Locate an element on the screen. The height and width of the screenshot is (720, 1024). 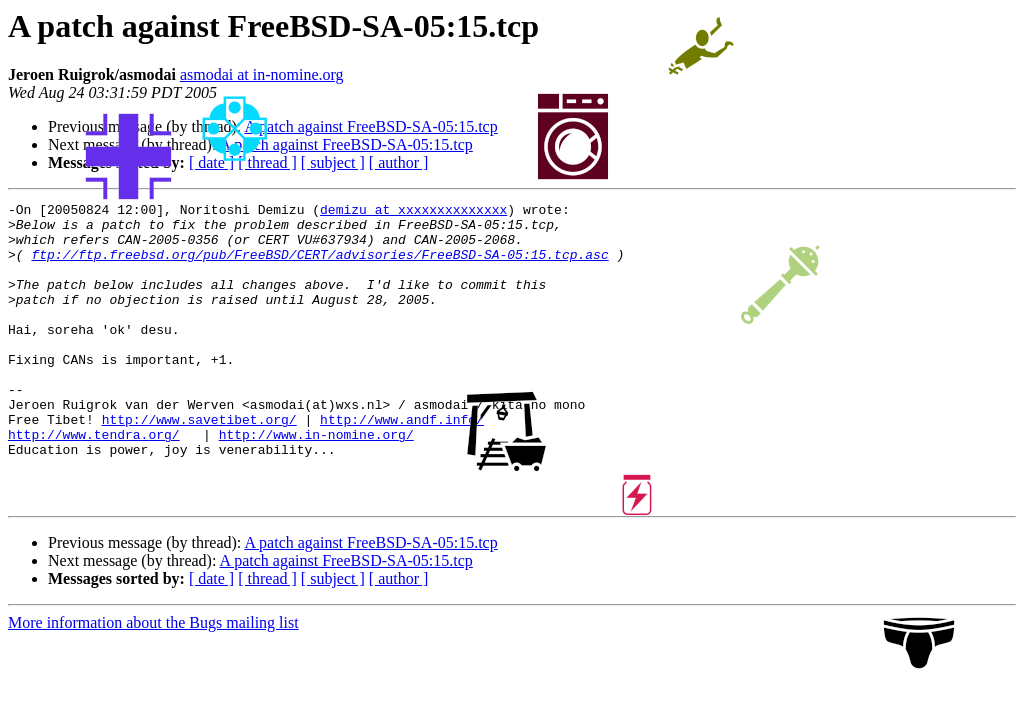
access game controller settings is located at coordinates (234, 128).